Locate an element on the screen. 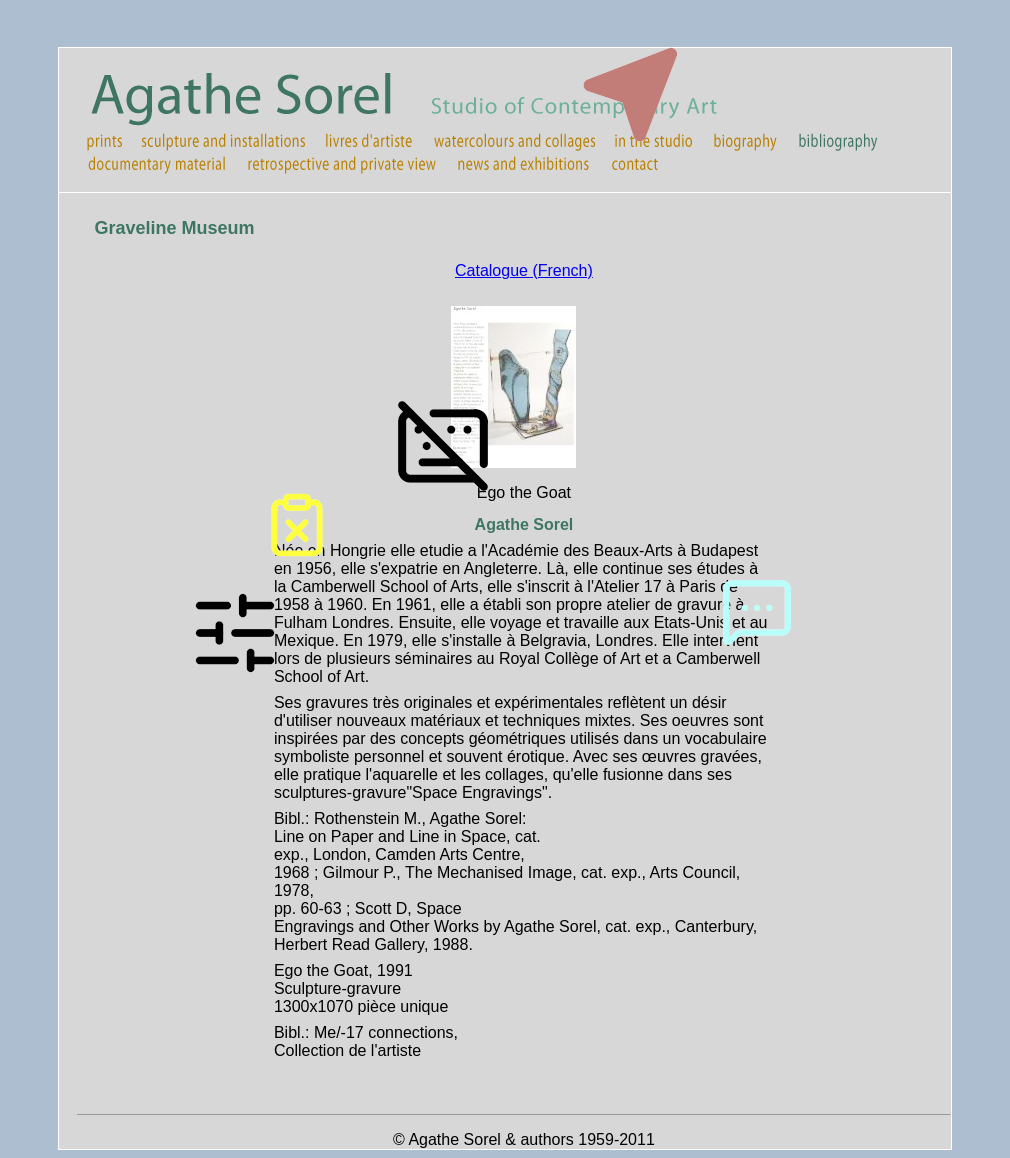  disable keyboard input is located at coordinates (443, 446).